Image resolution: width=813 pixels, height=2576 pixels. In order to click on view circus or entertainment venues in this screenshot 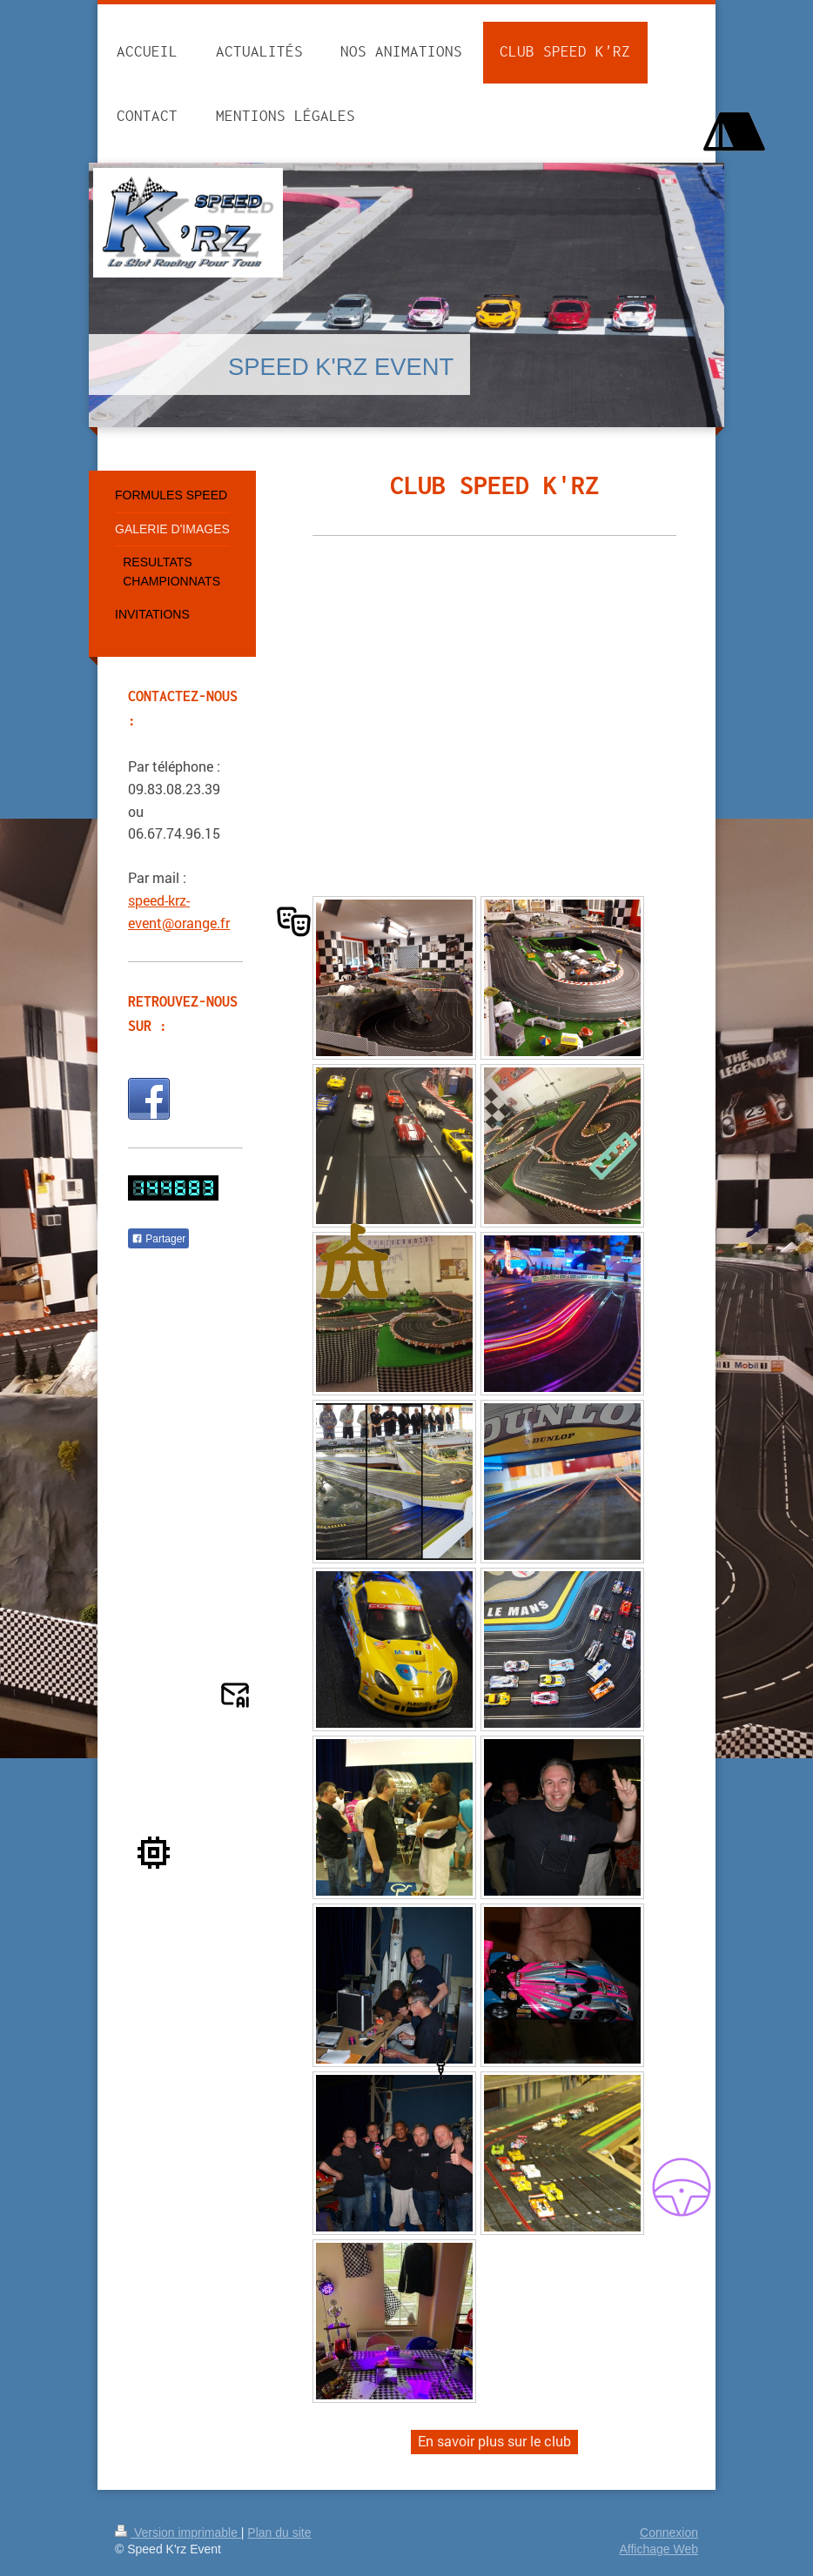, I will do `click(354, 1261)`.